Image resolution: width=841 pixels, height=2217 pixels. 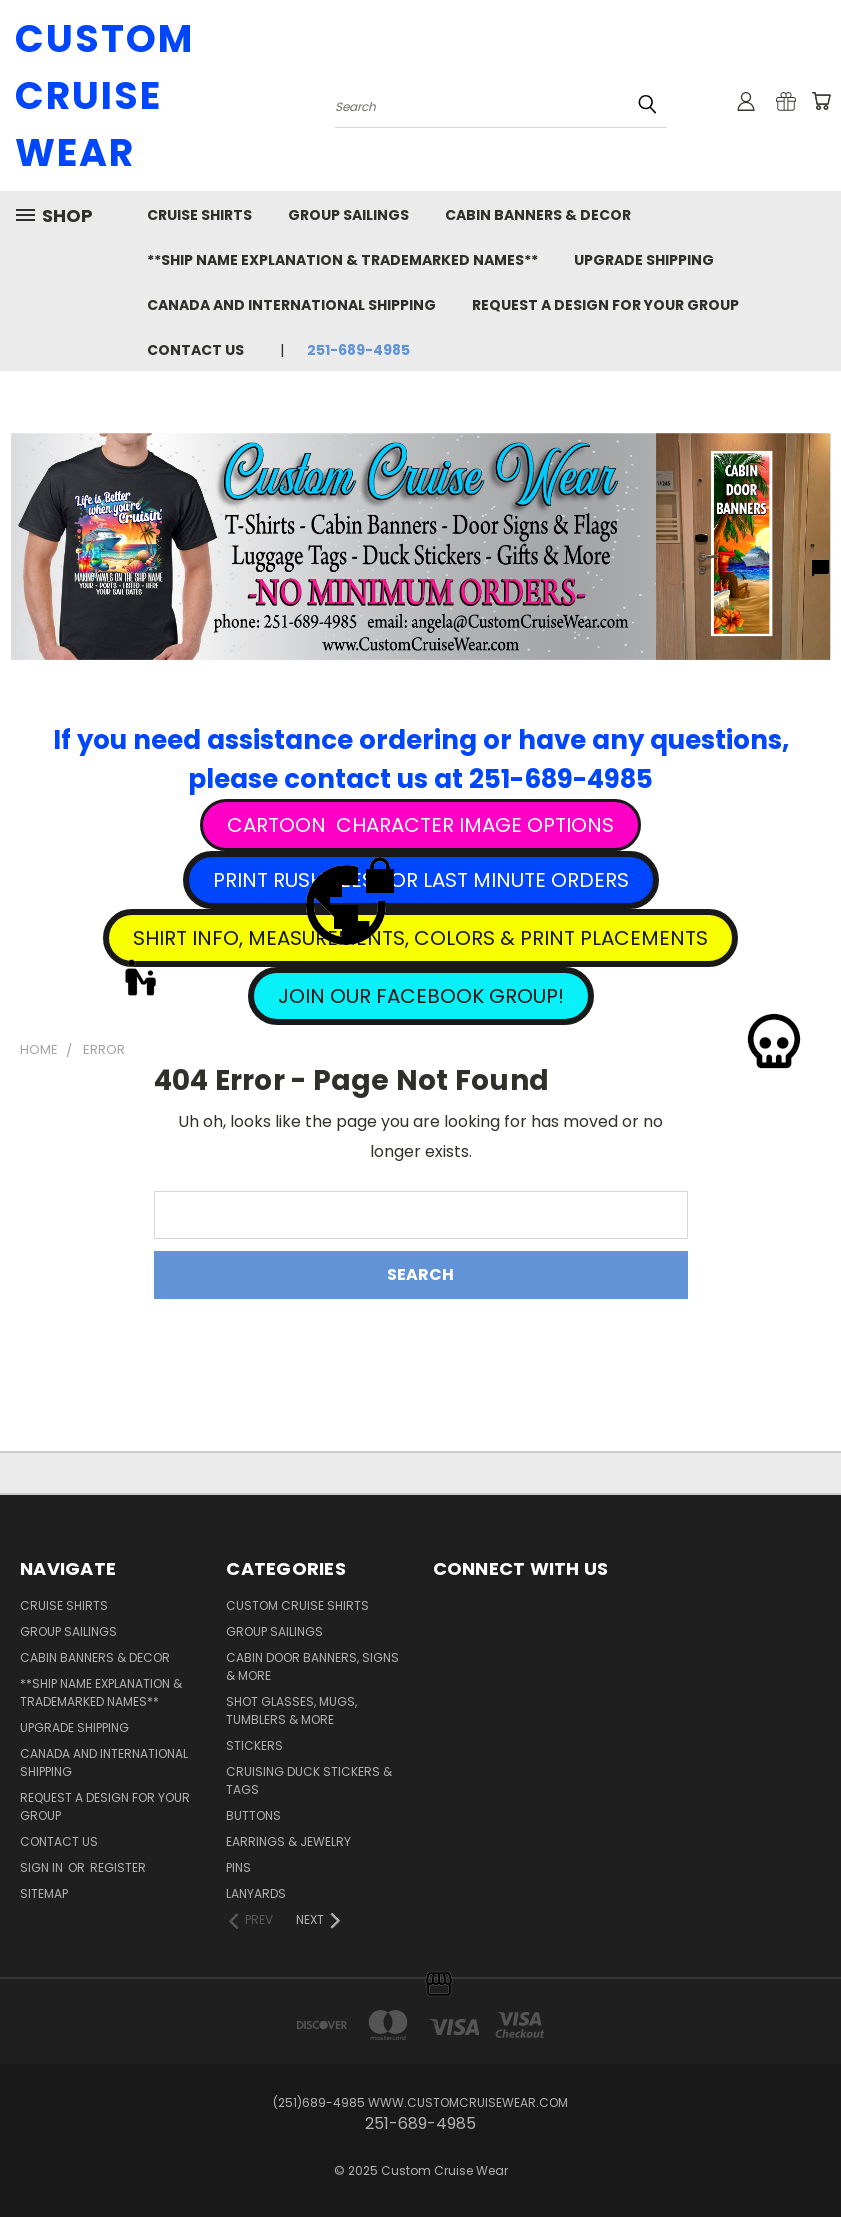 I want to click on indicates active vpn connection, so click(x=350, y=901).